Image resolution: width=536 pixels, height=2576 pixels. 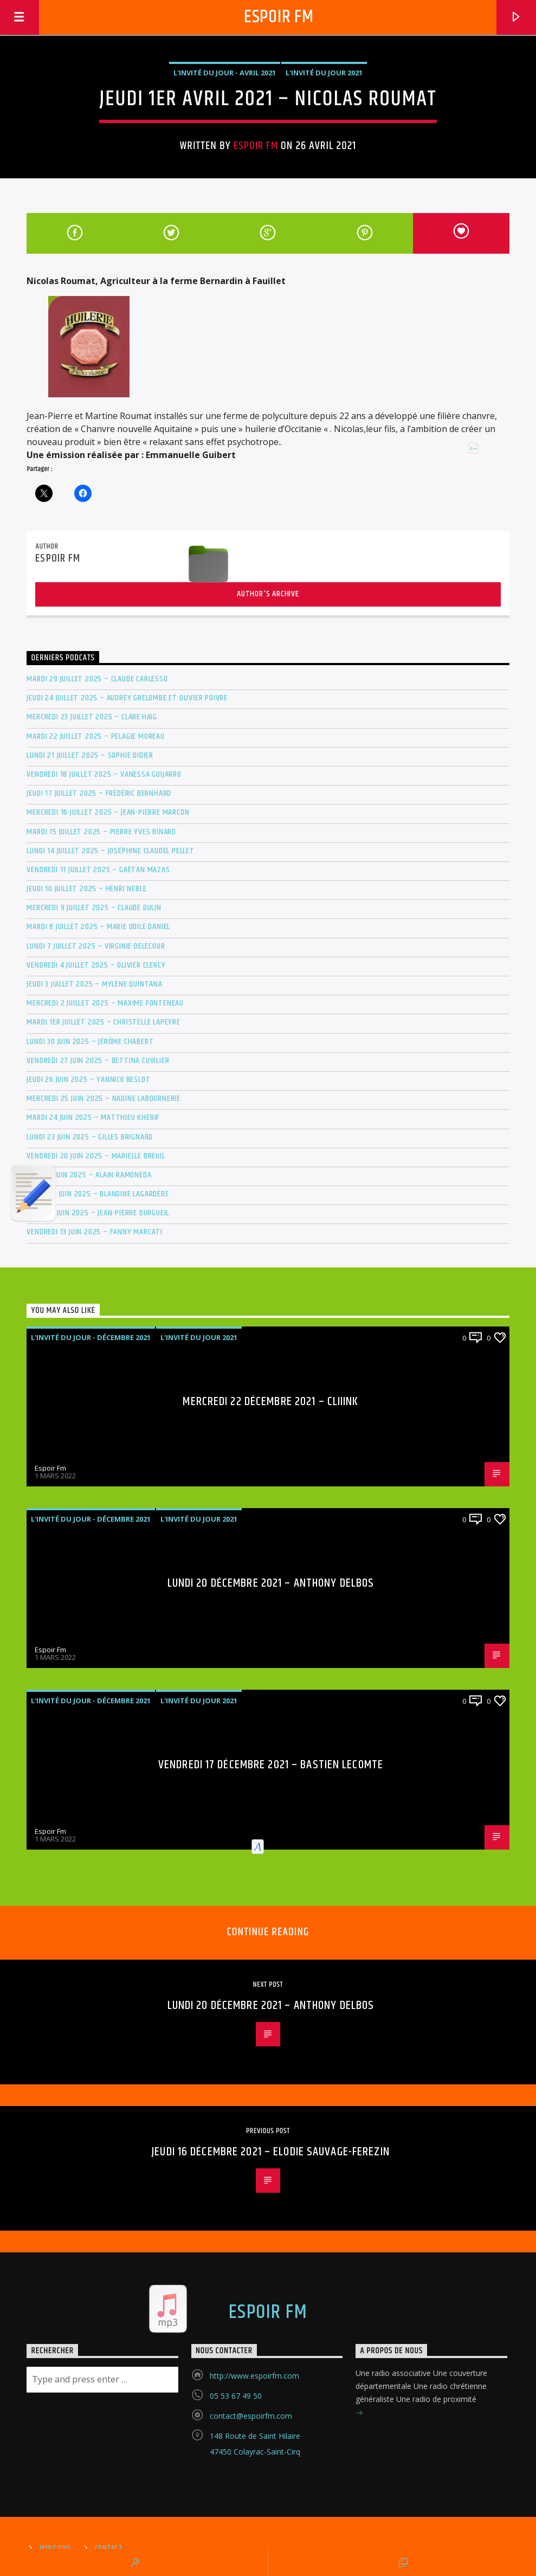 I want to click on a C++ source code file, so click(x=474, y=448).